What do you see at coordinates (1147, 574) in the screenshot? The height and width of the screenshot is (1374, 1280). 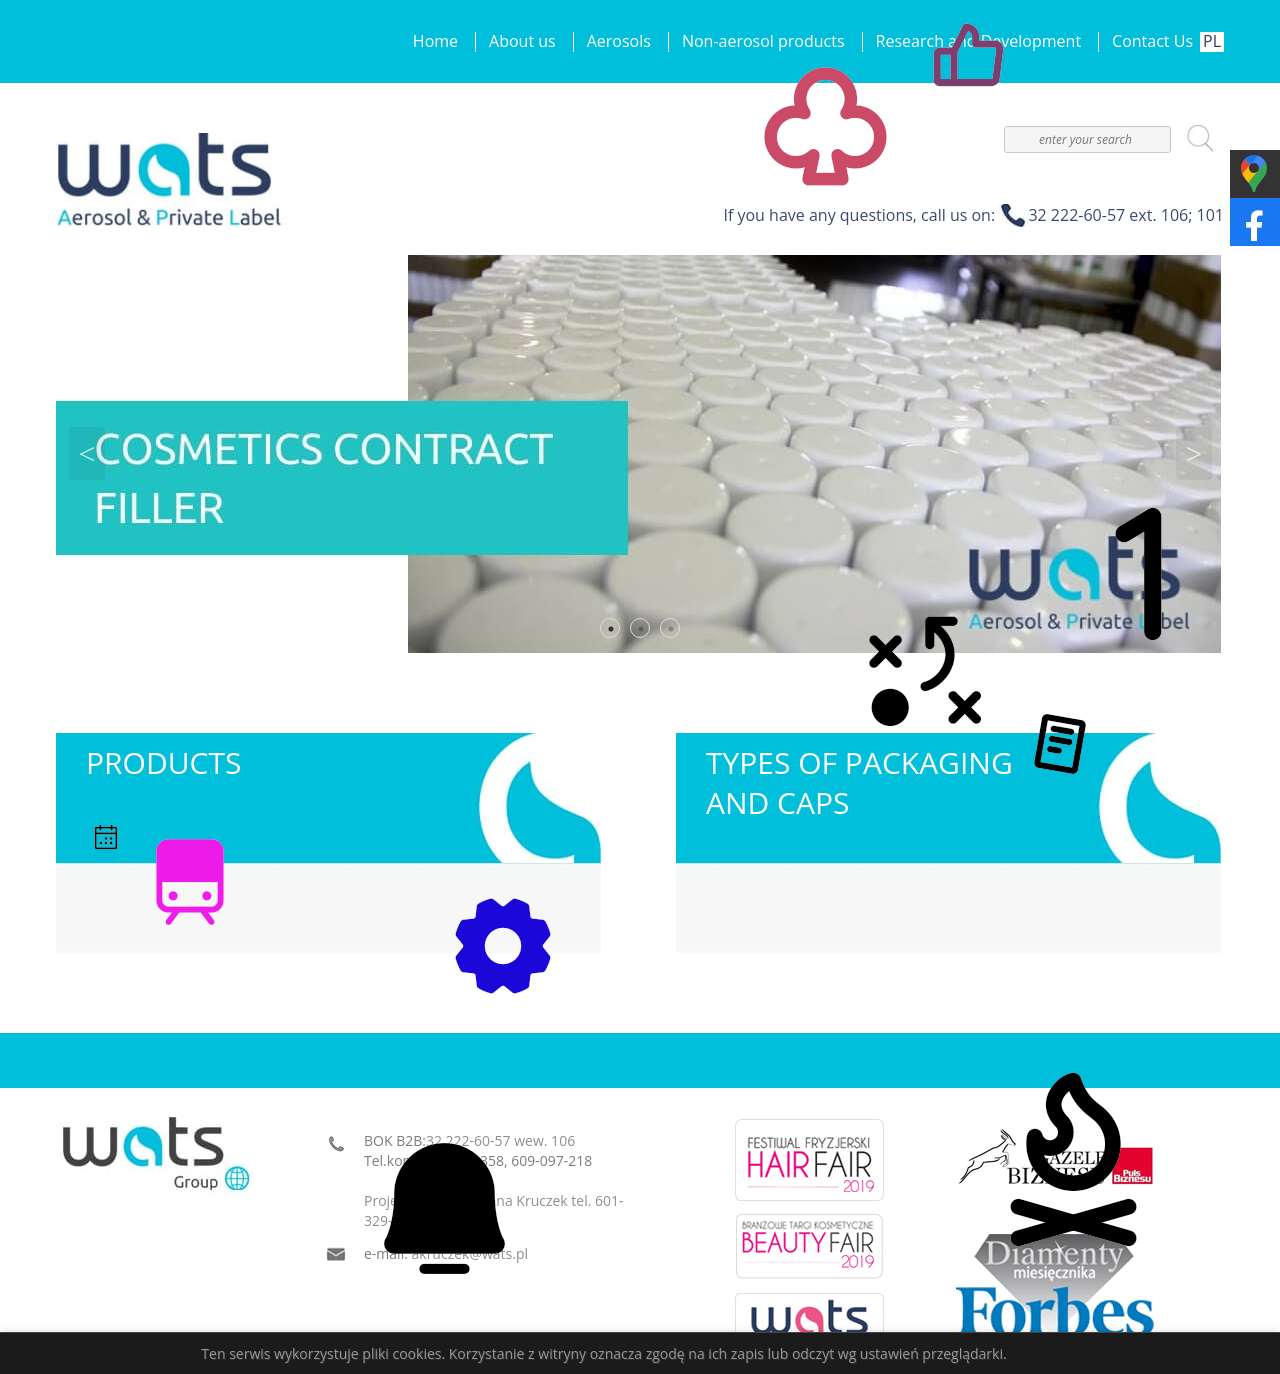 I see `indicates first place or top ranking` at bounding box center [1147, 574].